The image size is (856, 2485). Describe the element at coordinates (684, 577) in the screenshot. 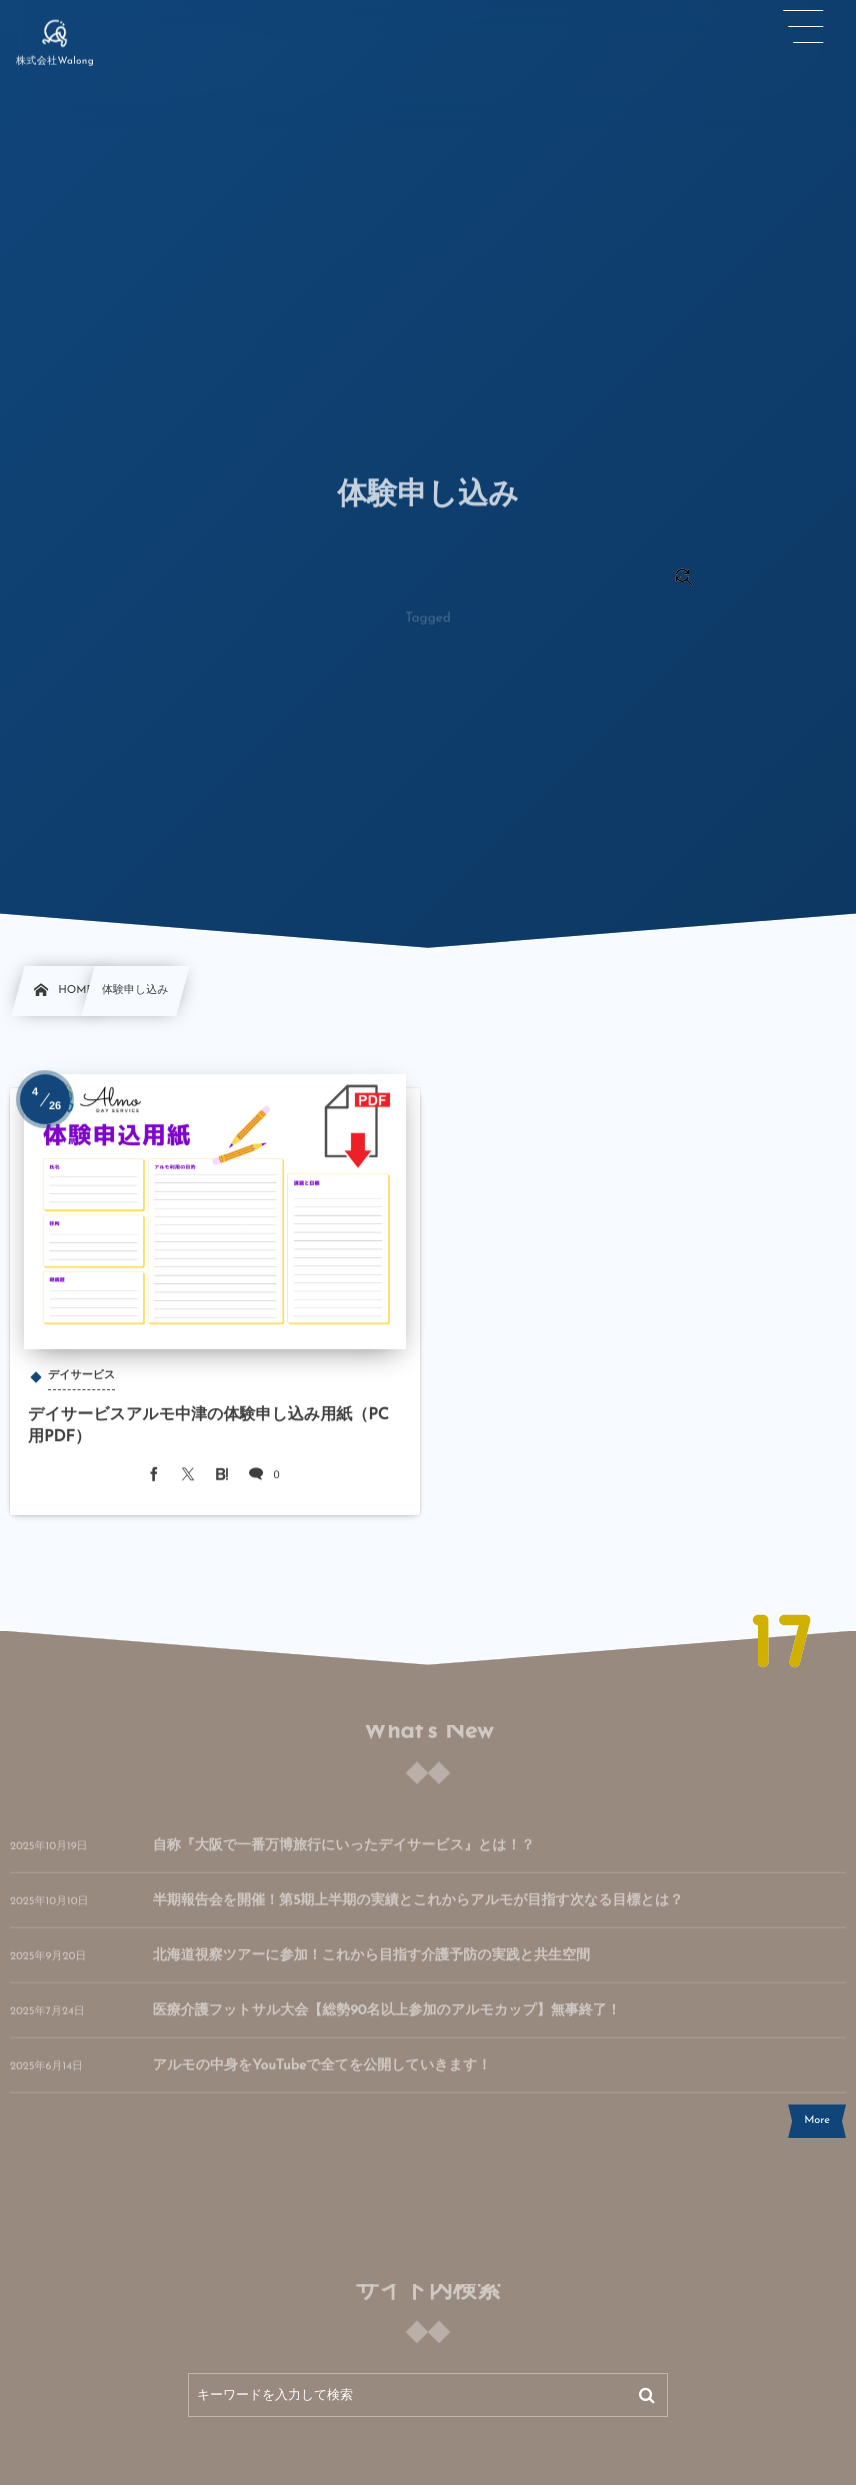

I see `replace current search or find another result` at that location.